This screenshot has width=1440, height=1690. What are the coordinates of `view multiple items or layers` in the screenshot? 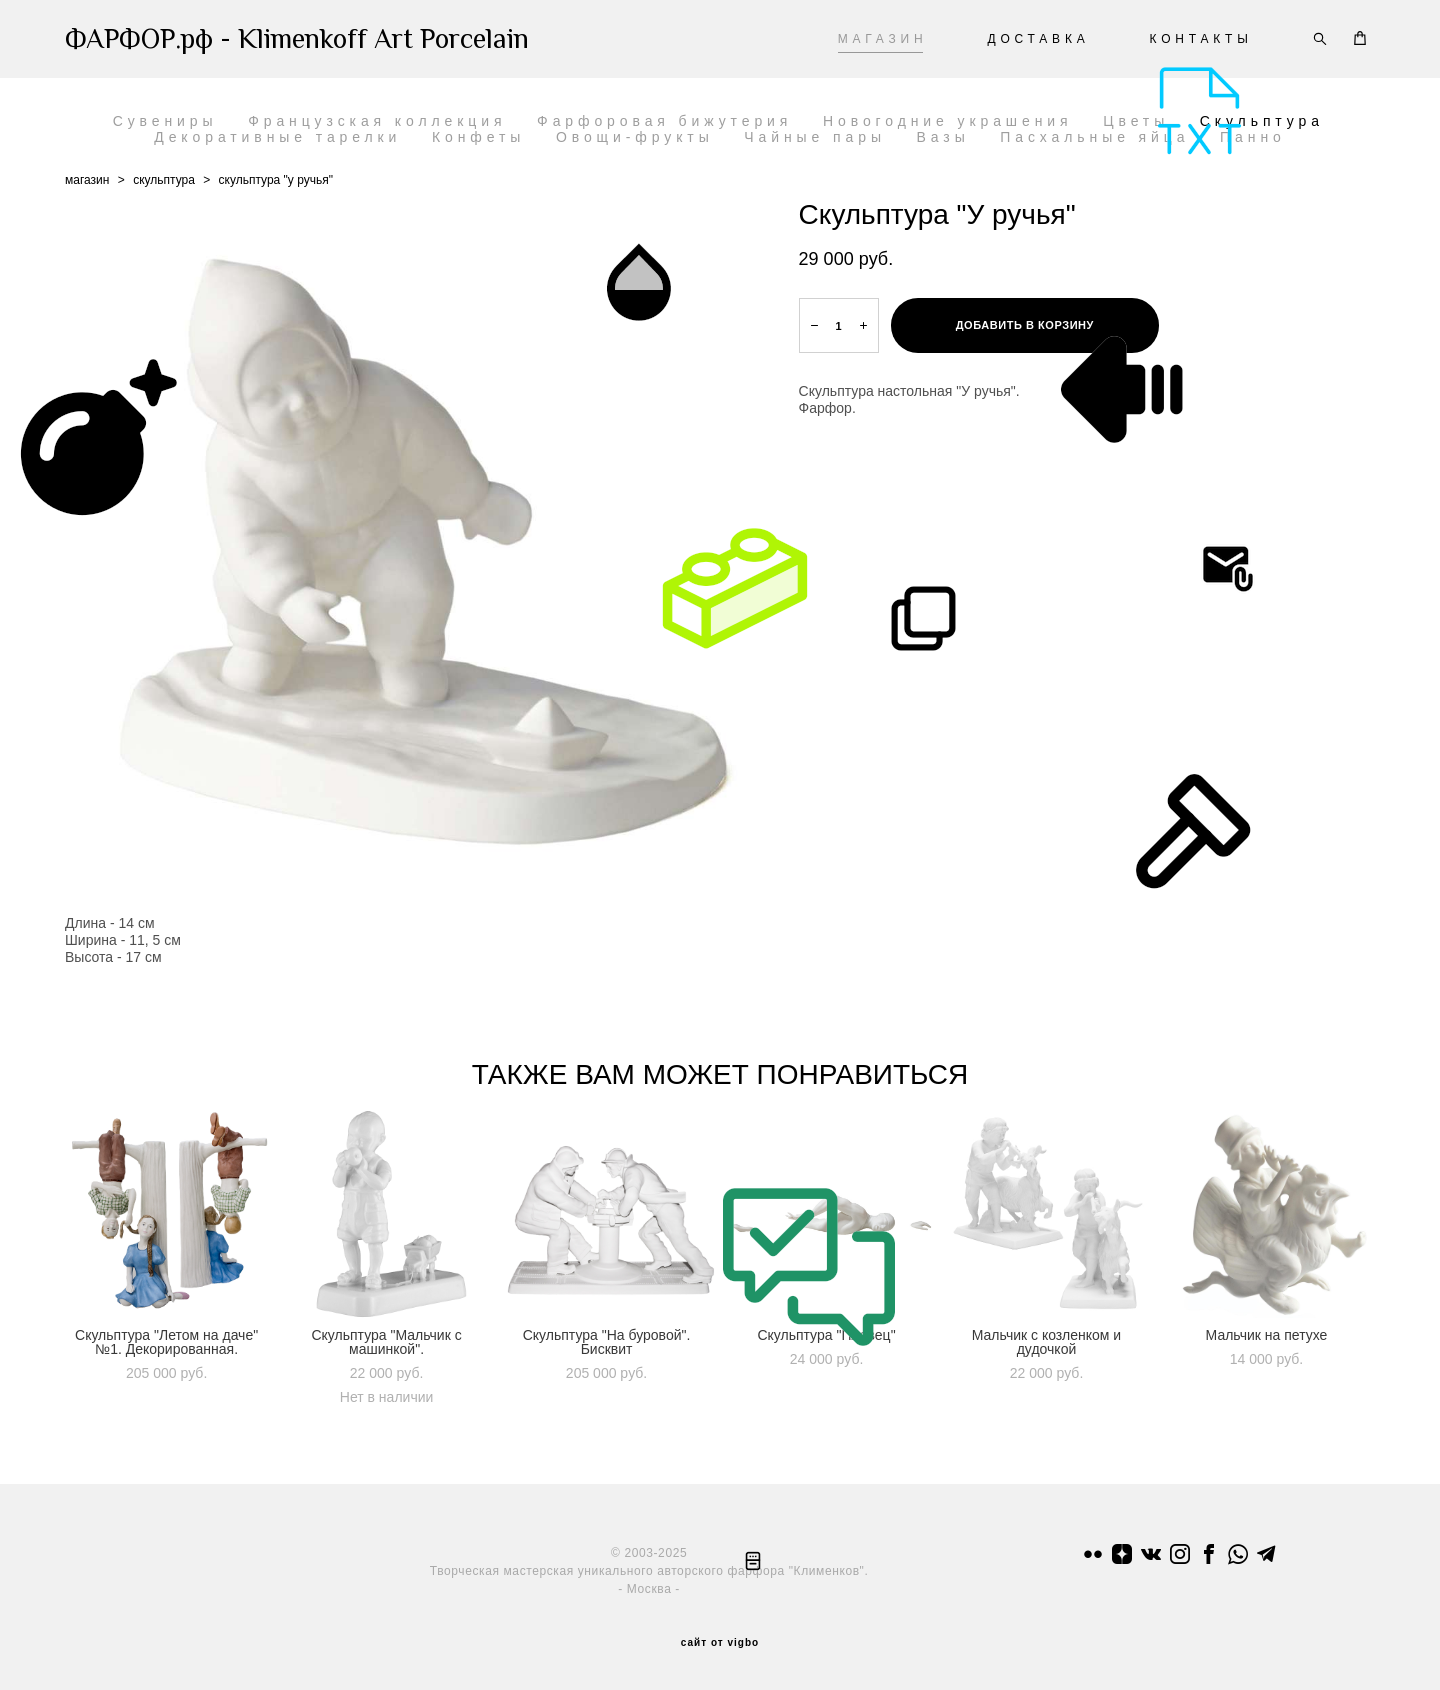 It's located at (923, 618).